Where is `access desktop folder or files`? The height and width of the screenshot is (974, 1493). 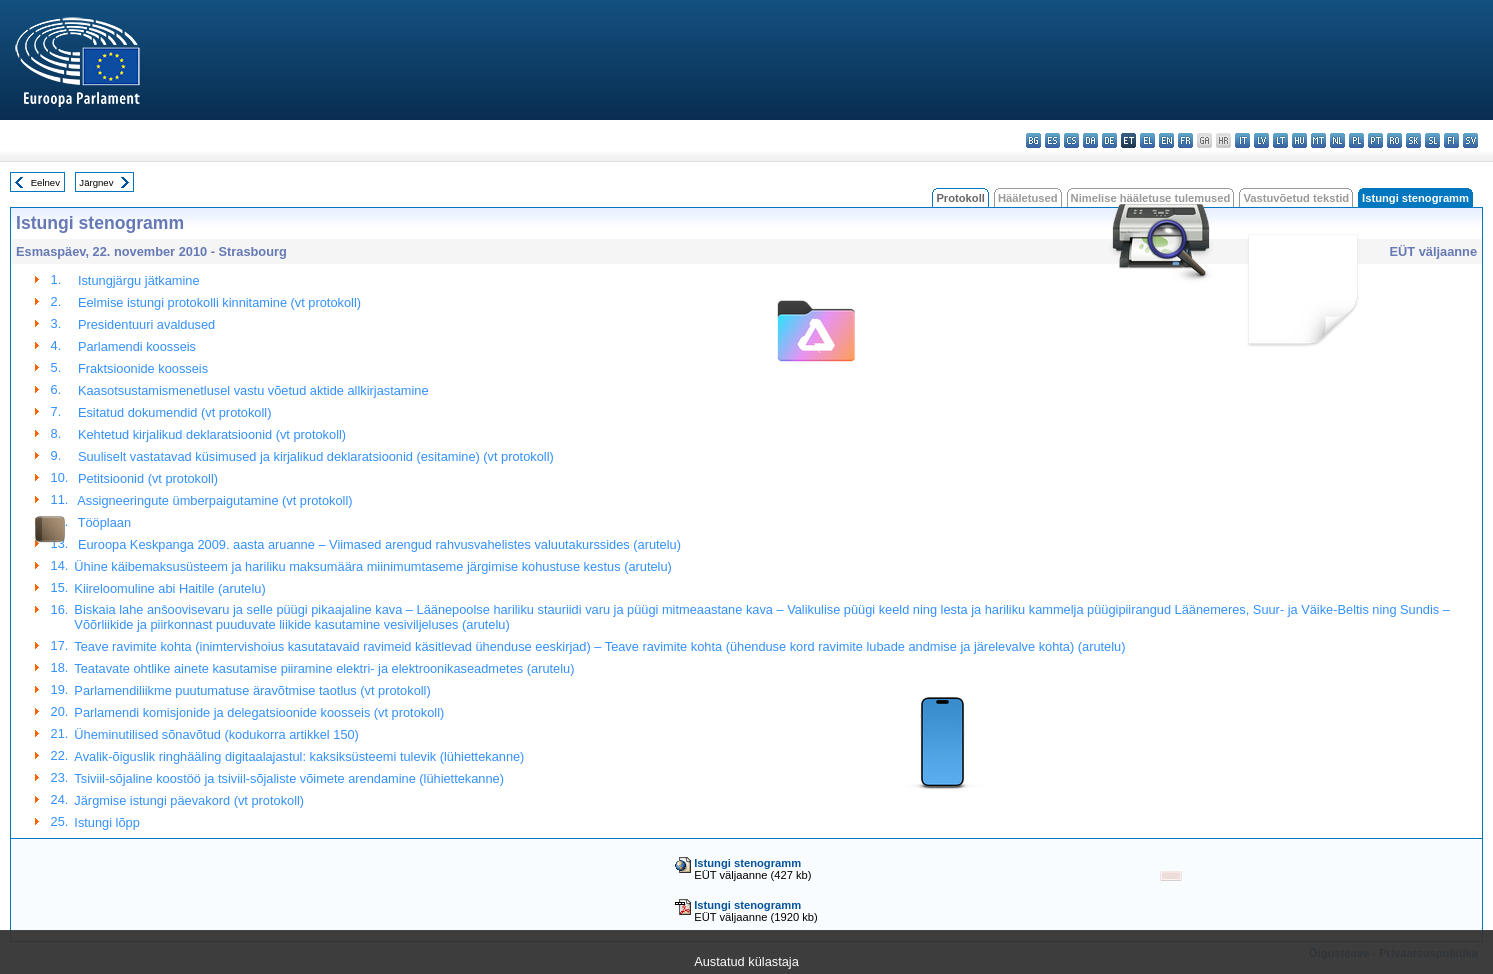 access desktop folder or files is located at coordinates (50, 528).